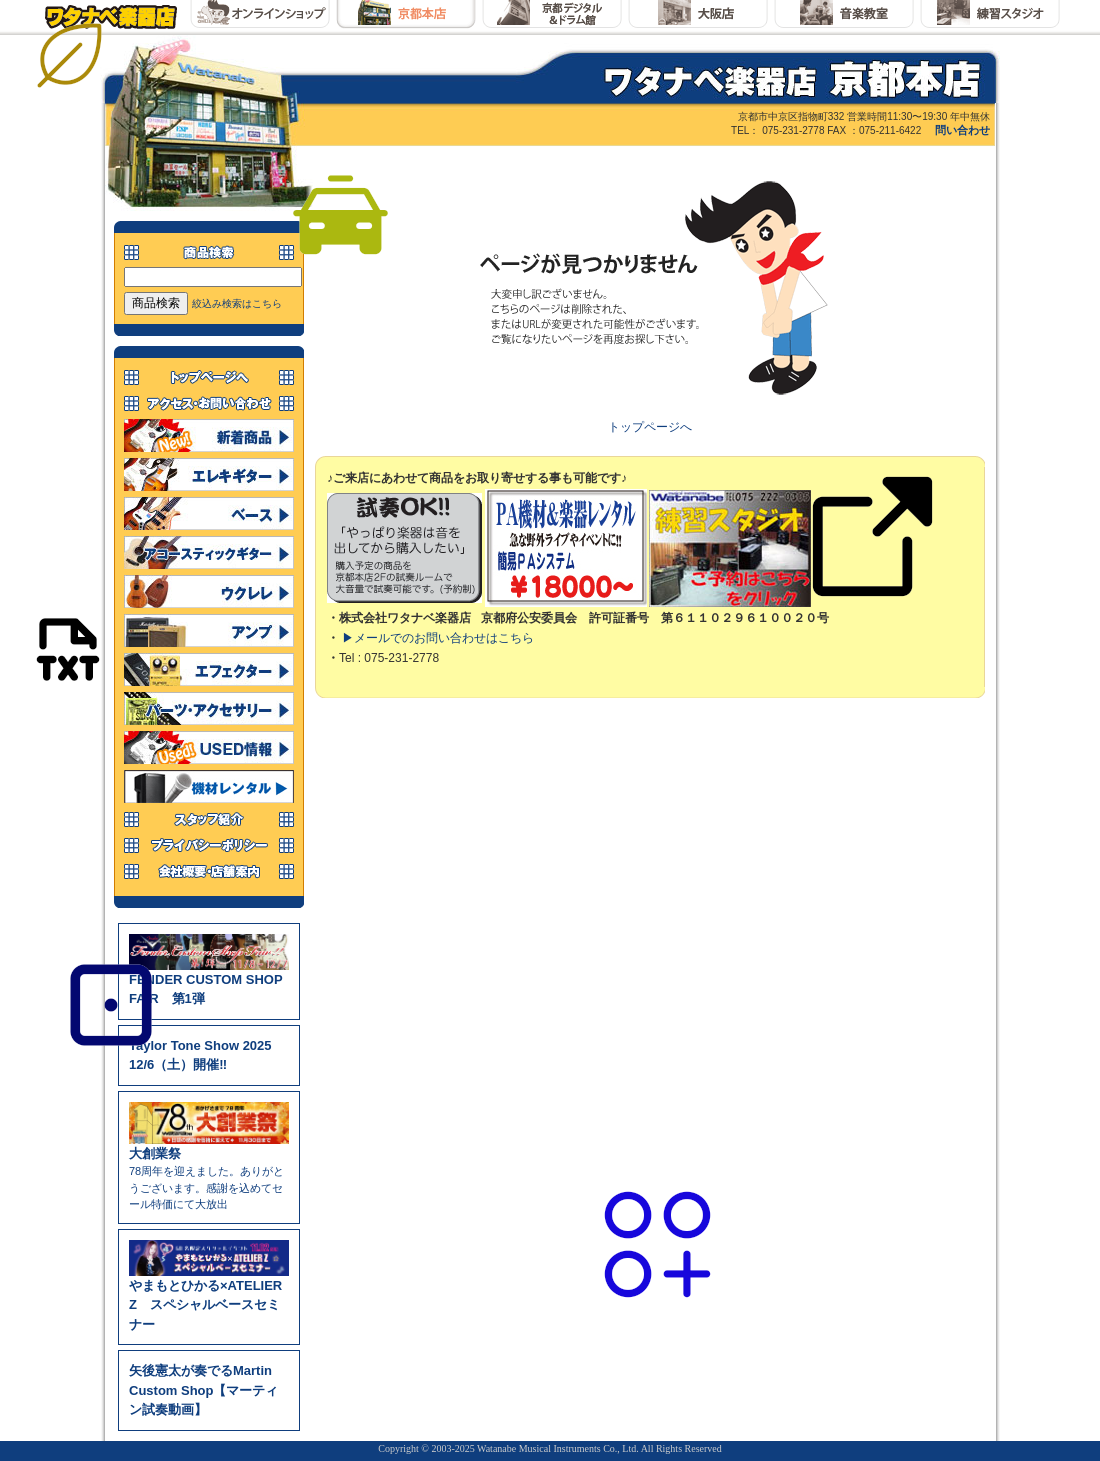 The image size is (1100, 1461). I want to click on indicates police or emergency services, so click(340, 219).